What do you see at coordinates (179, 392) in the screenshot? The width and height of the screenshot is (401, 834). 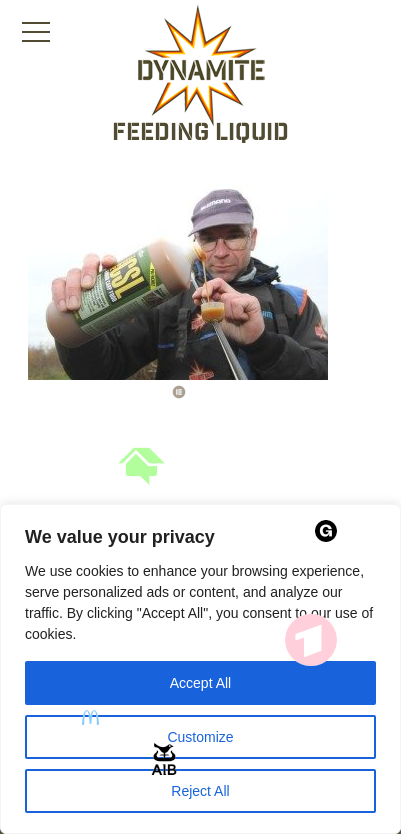 I see `elementor website builder logo` at bounding box center [179, 392].